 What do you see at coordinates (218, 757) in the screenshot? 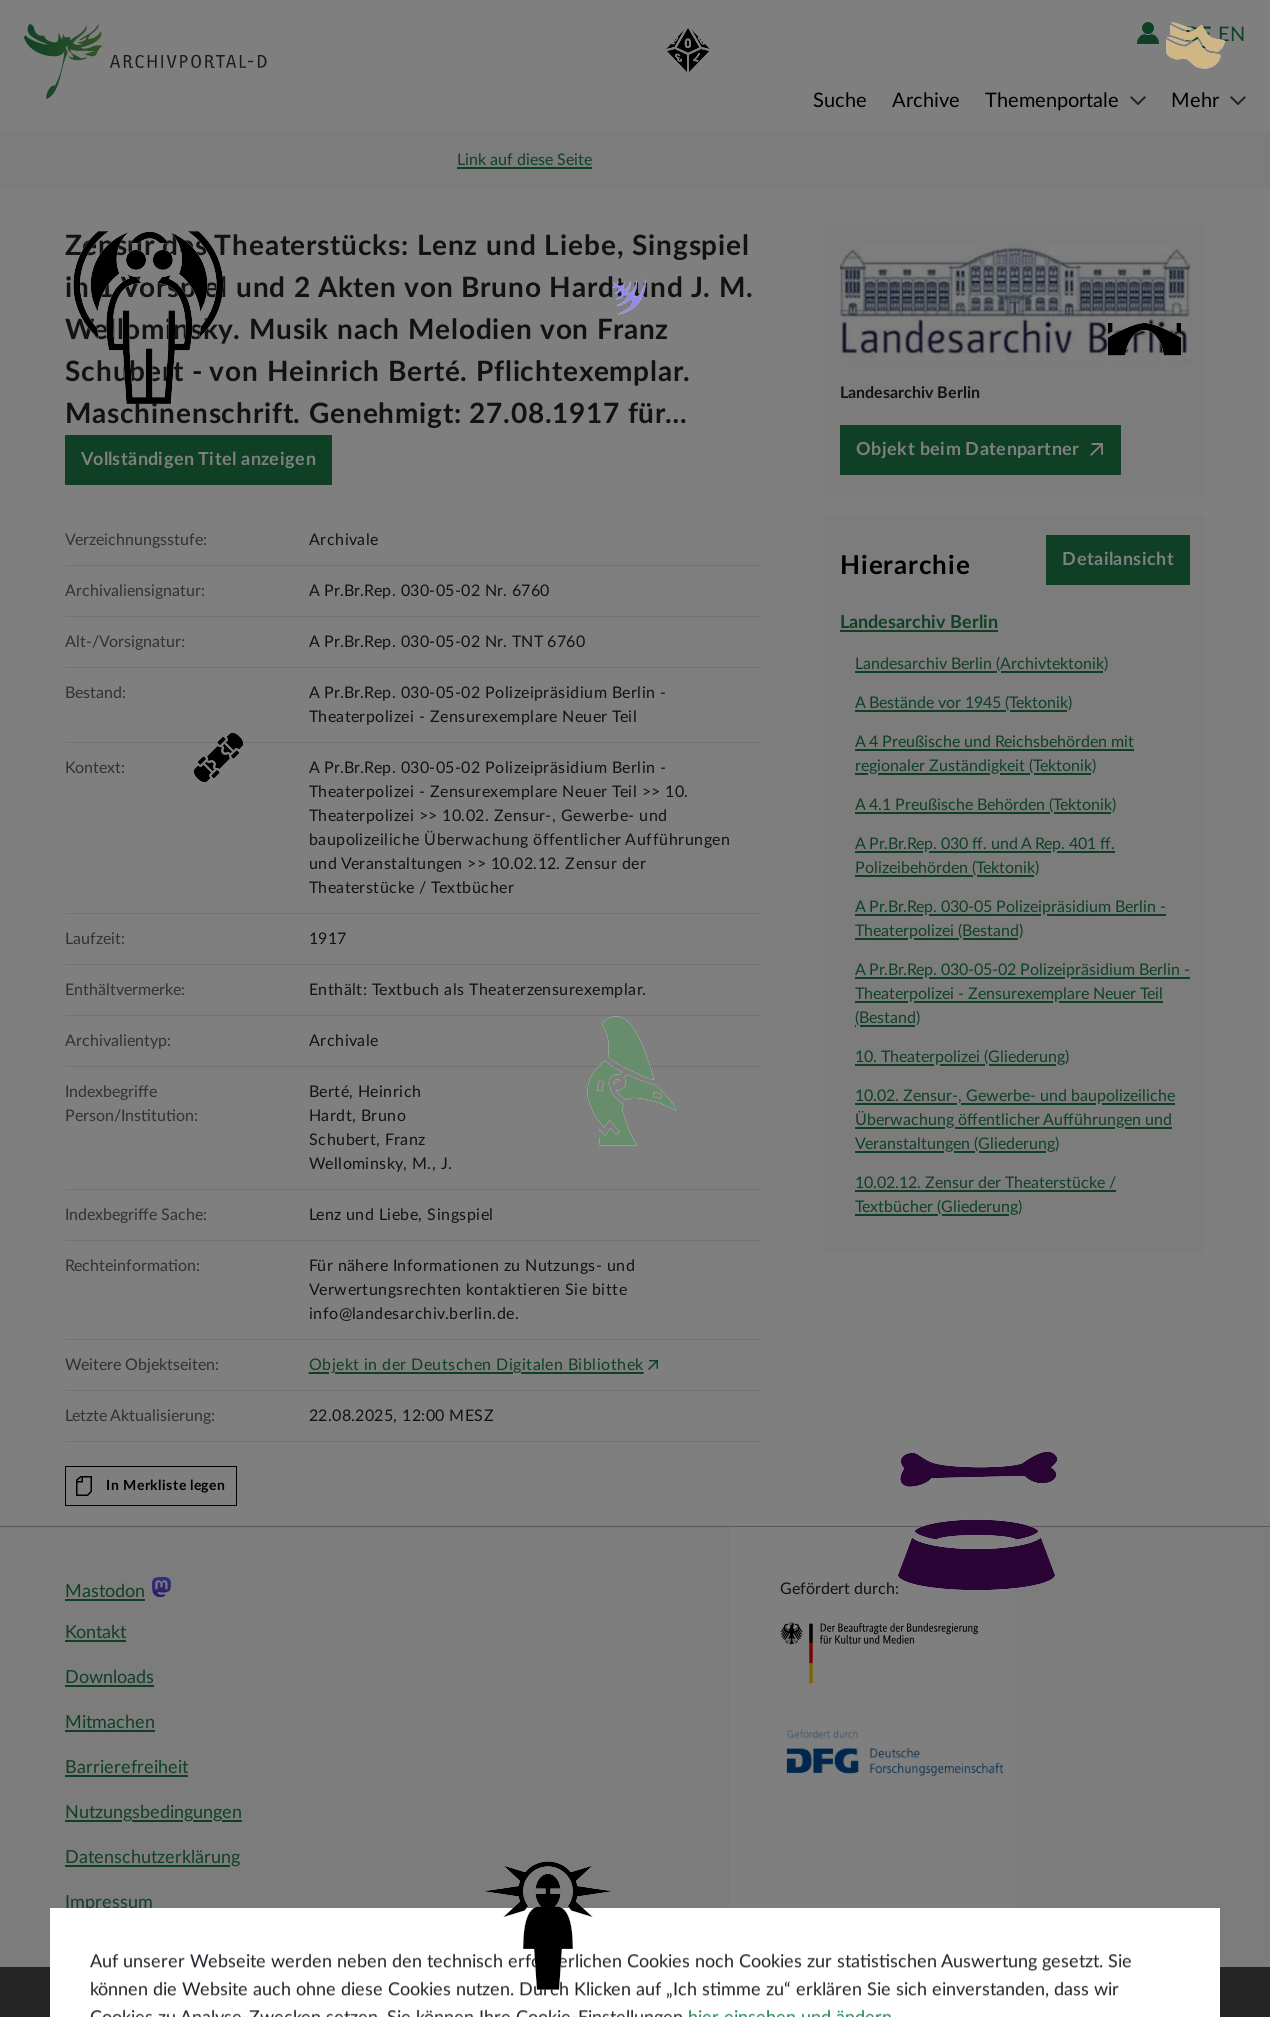
I see `access skateboarding or skating activities` at bounding box center [218, 757].